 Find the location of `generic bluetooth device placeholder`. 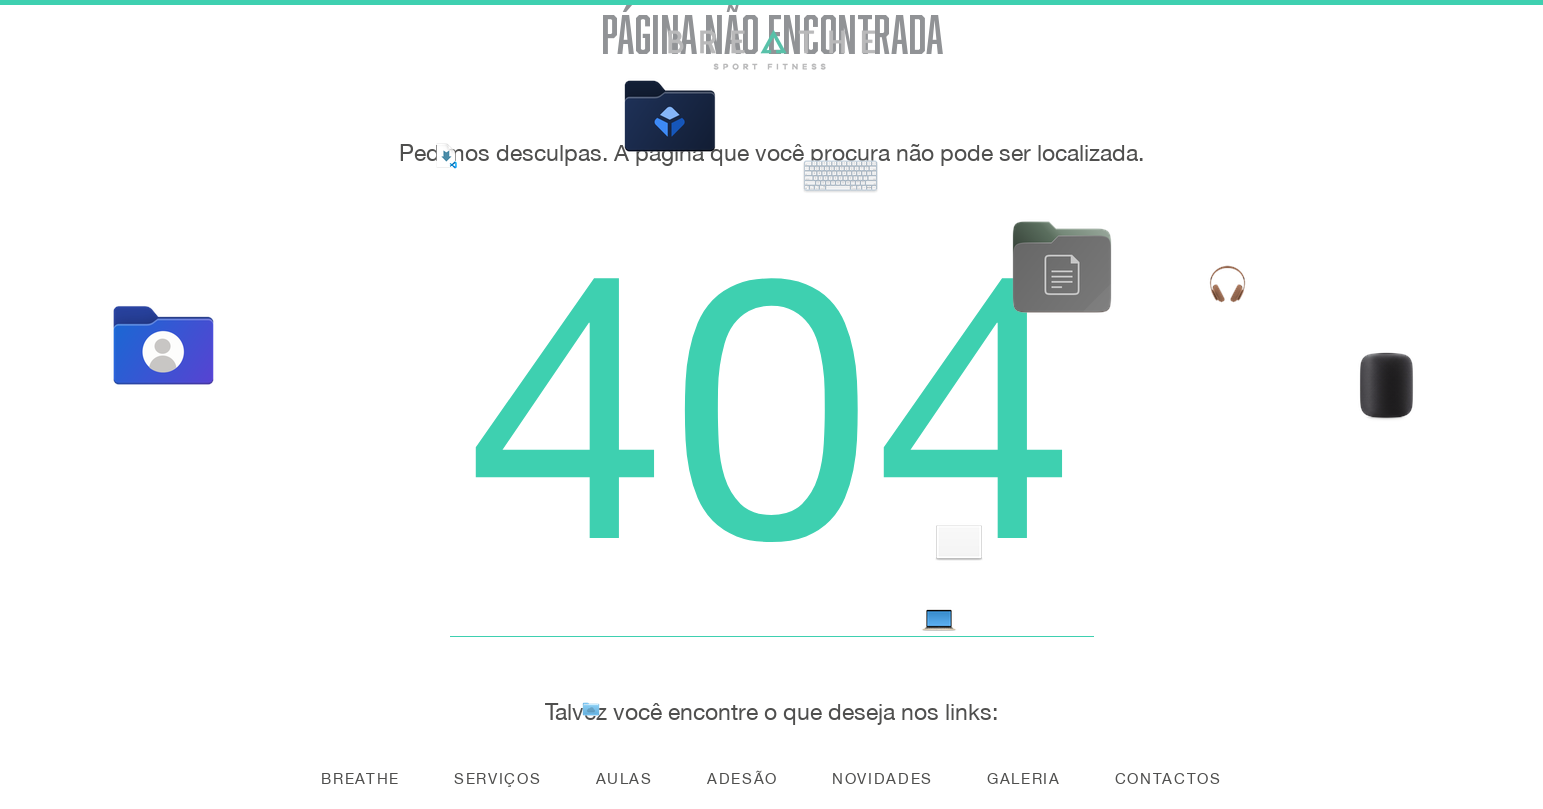

generic bluetooth device placeholder is located at coordinates (959, 542).